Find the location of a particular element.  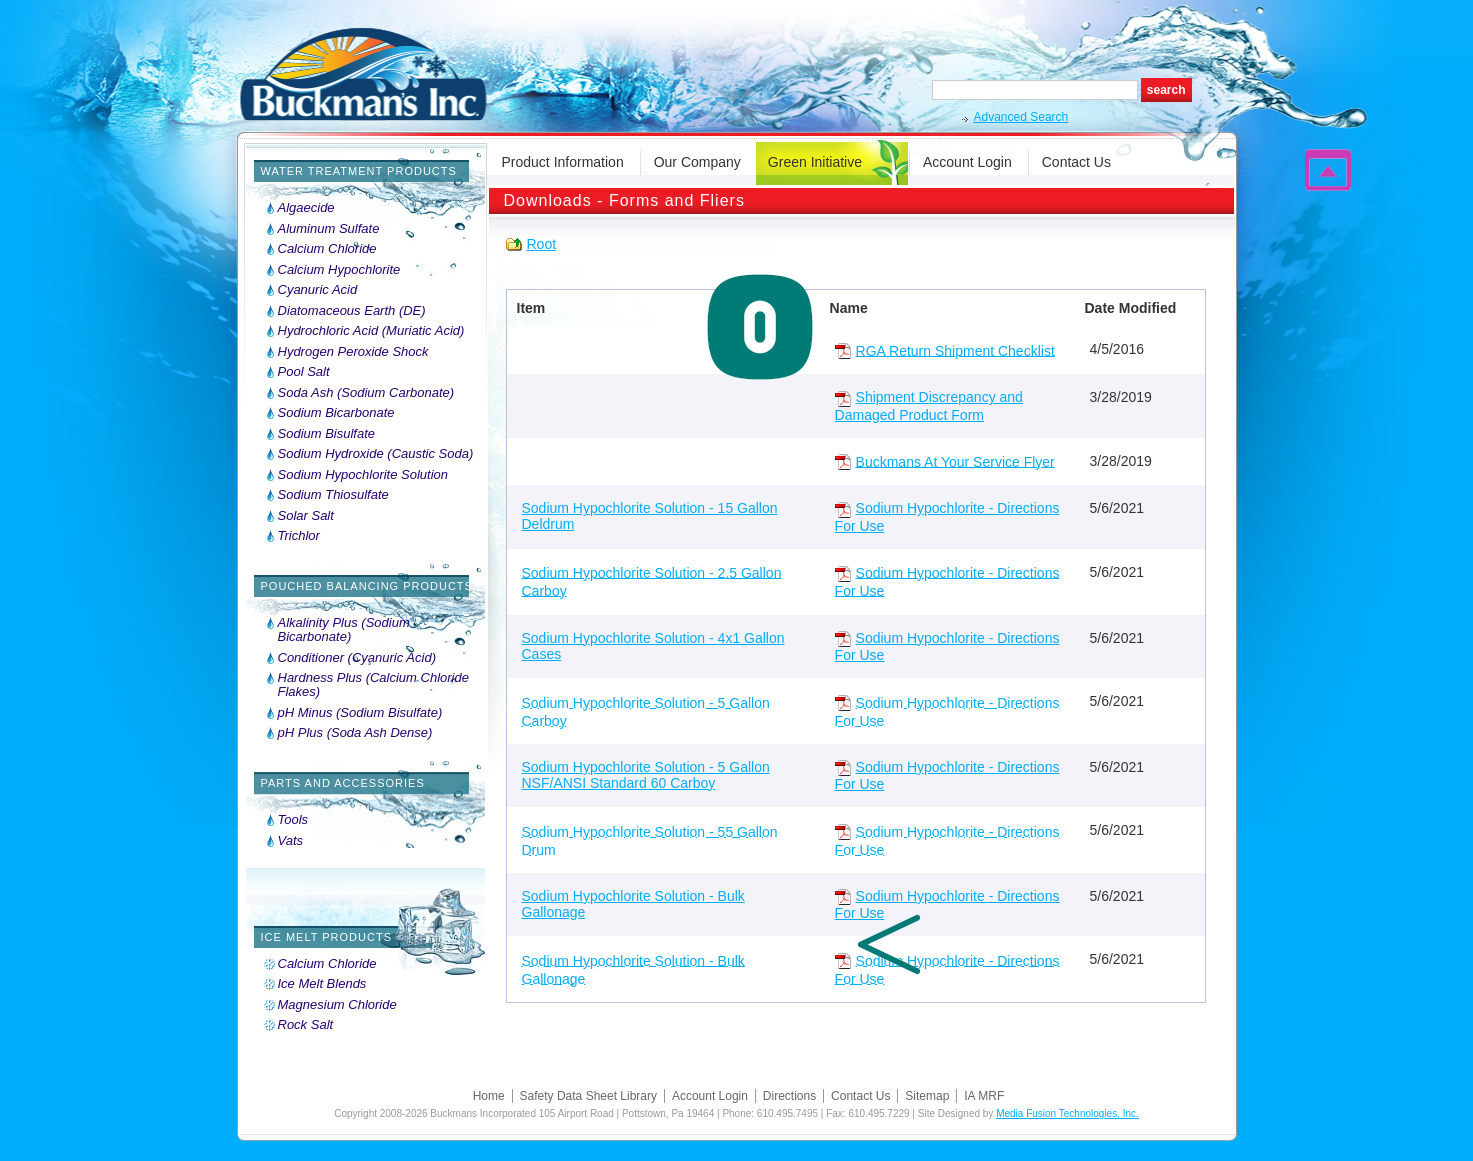

maximize or expand the current window is located at coordinates (1328, 170).